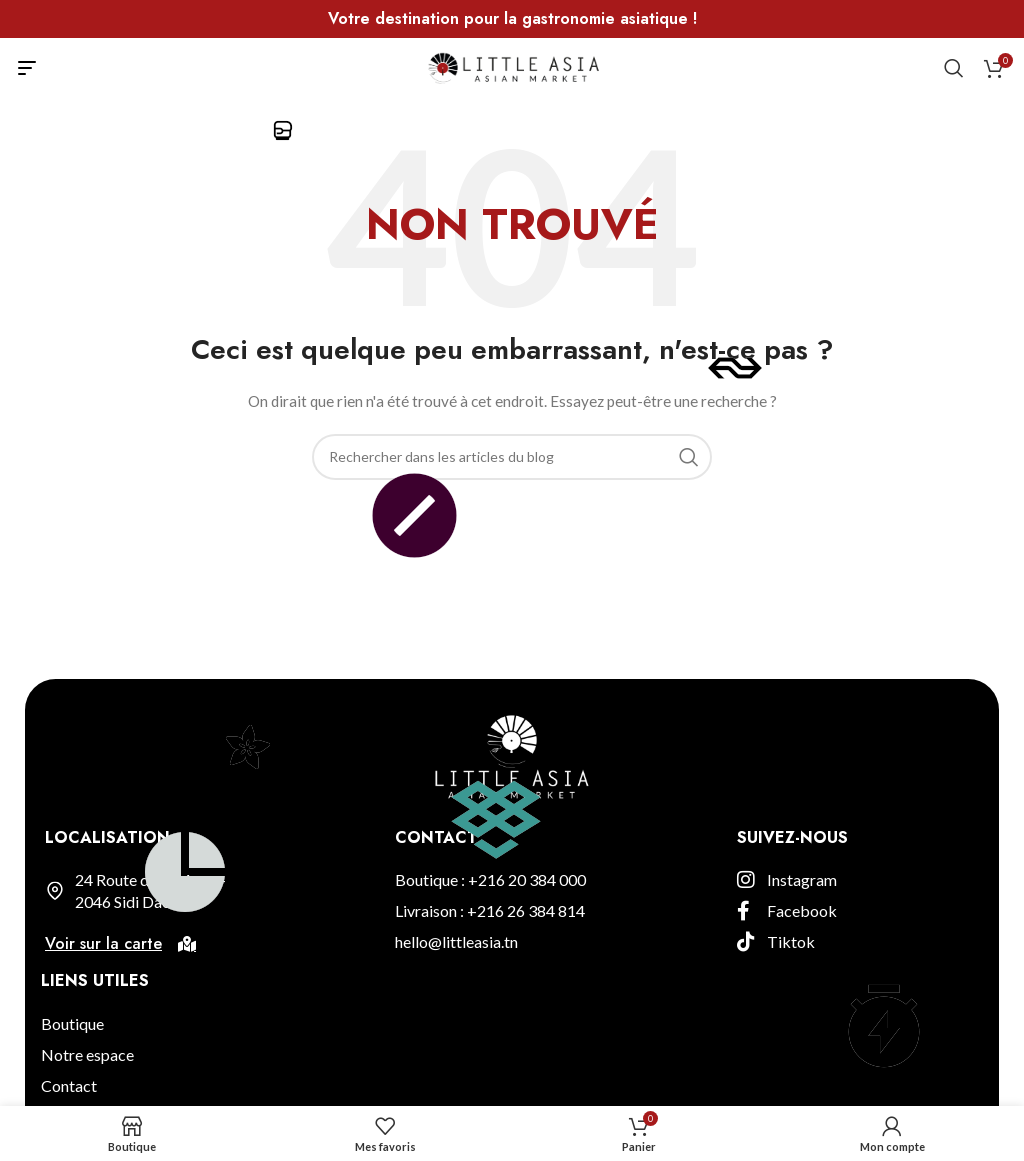 Image resolution: width=1024 pixels, height=1161 pixels. What do you see at coordinates (414, 515) in the screenshot?
I see `indicates a blocked or prohibited action` at bounding box center [414, 515].